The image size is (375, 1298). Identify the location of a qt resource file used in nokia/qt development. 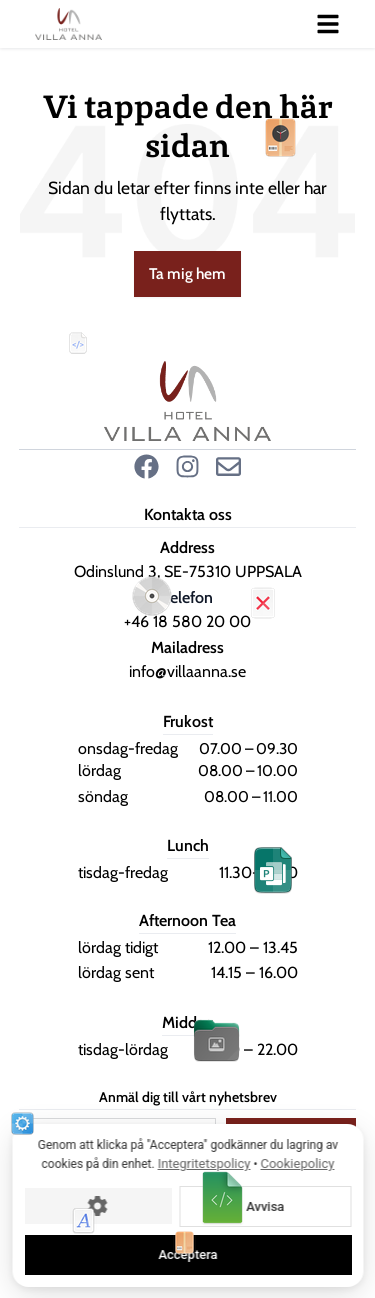
(222, 1198).